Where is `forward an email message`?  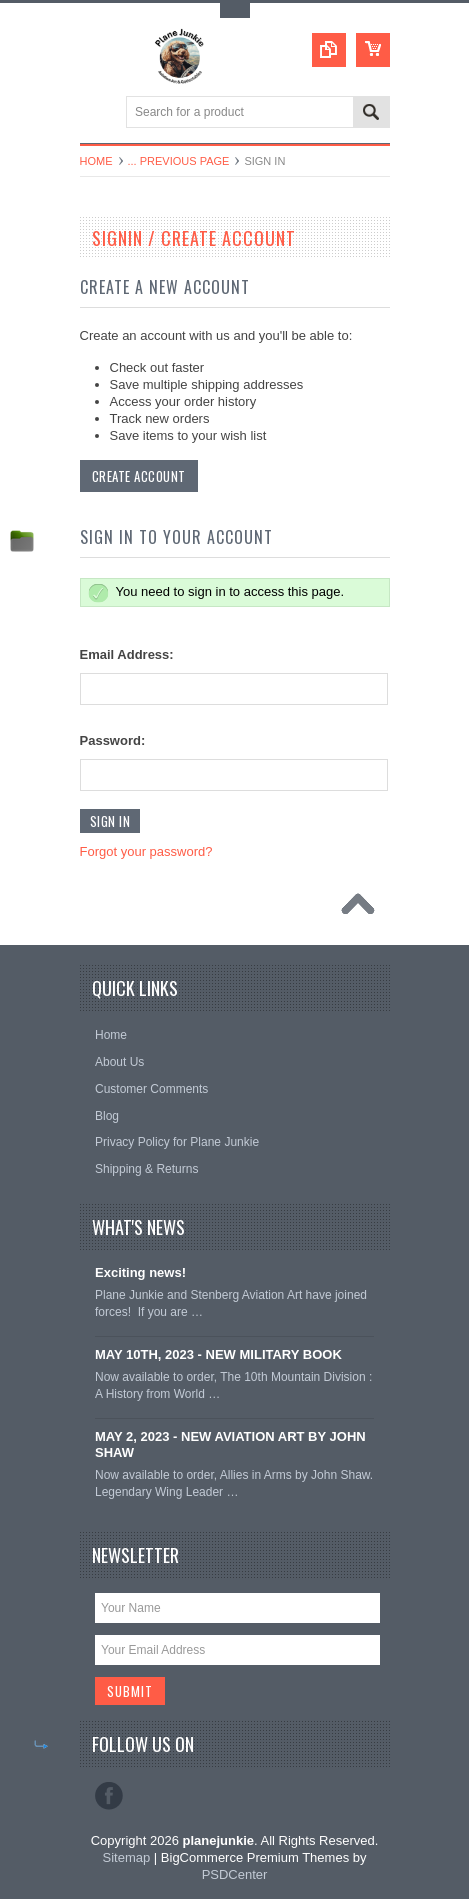
forward an email message is located at coordinates (41, 1744).